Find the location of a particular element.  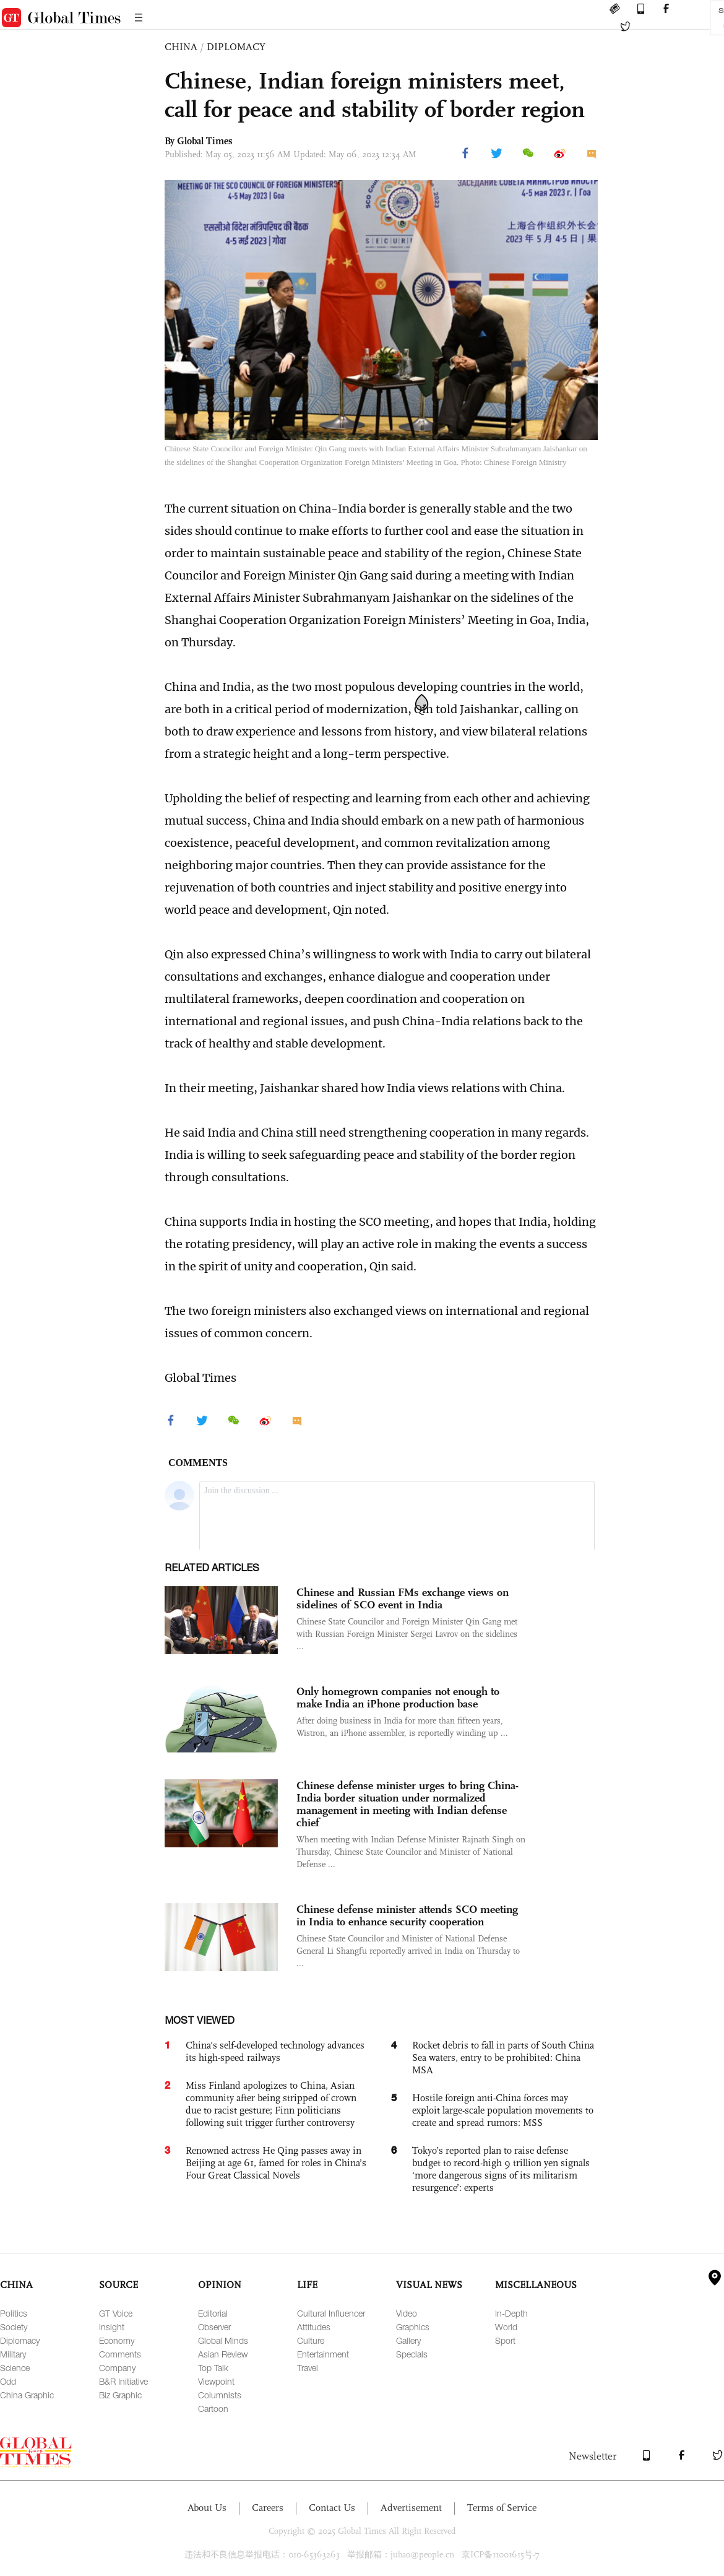

view pinned location on map is located at coordinates (715, 2278).